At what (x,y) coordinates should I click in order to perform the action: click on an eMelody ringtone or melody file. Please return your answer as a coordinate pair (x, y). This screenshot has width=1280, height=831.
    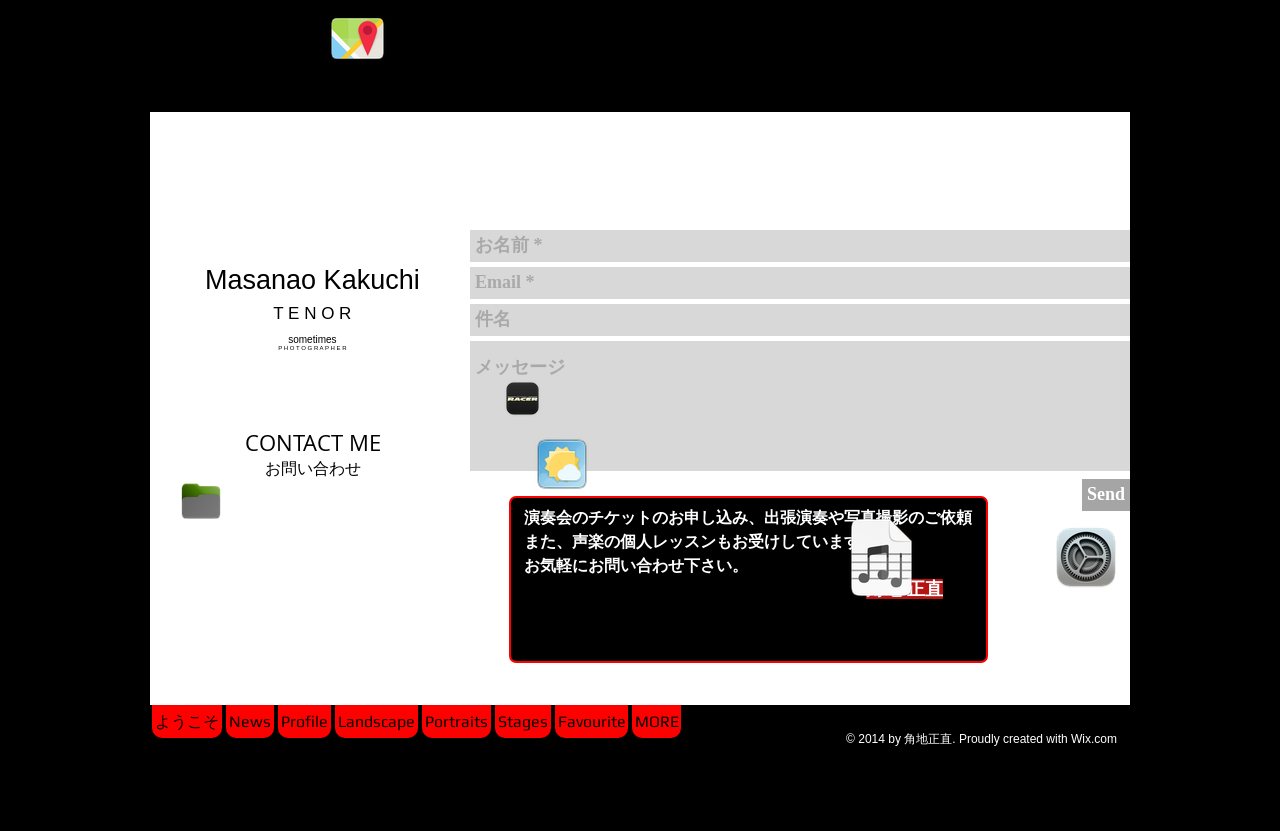
    Looking at the image, I should click on (881, 557).